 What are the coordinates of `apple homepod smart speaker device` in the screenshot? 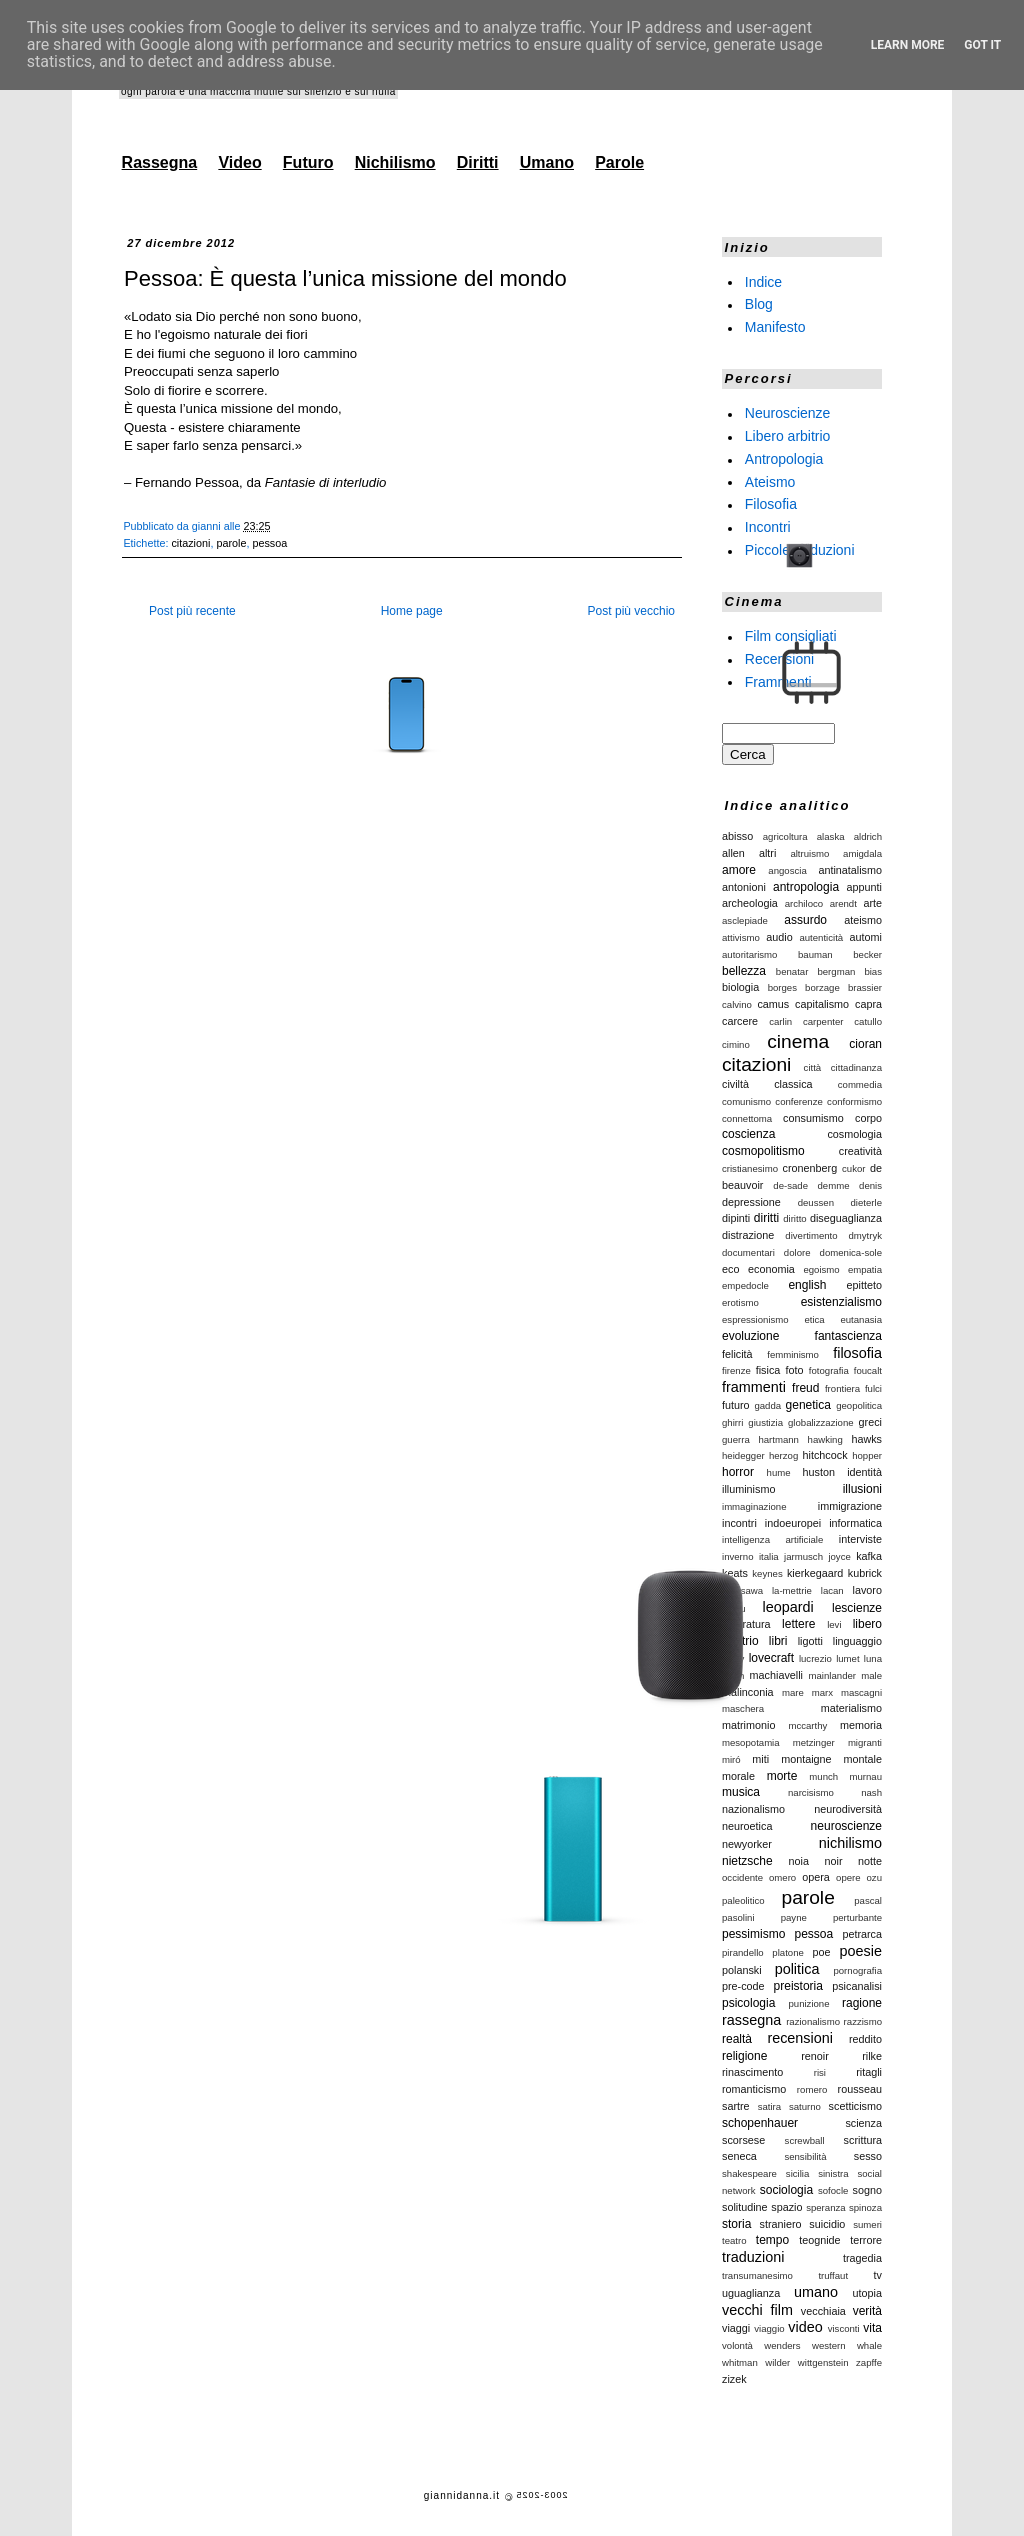 It's located at (690, 1637).